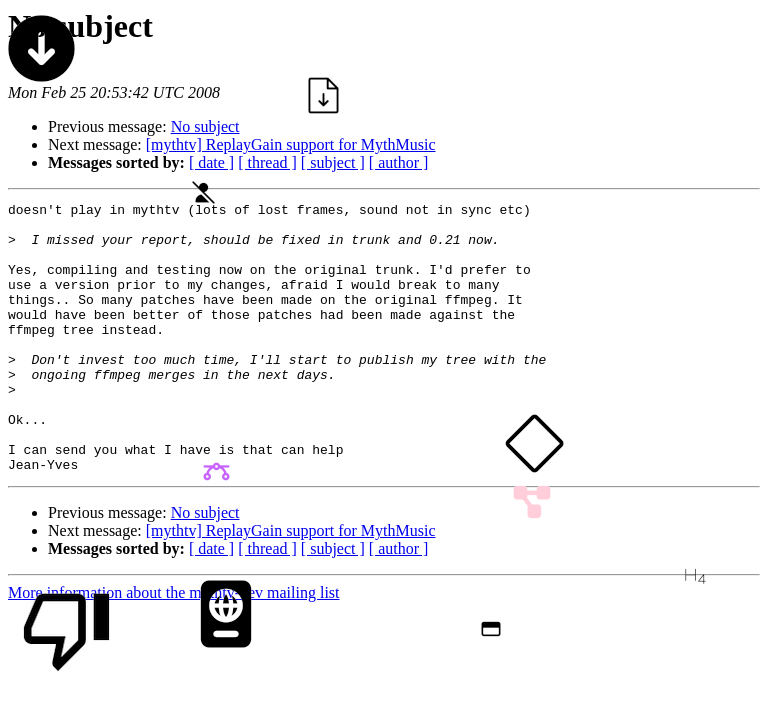 This screenshot has height=720, width=768. Describe the element at coordinates (41, 48) in the screenshot. I see `download file or content` at that location.